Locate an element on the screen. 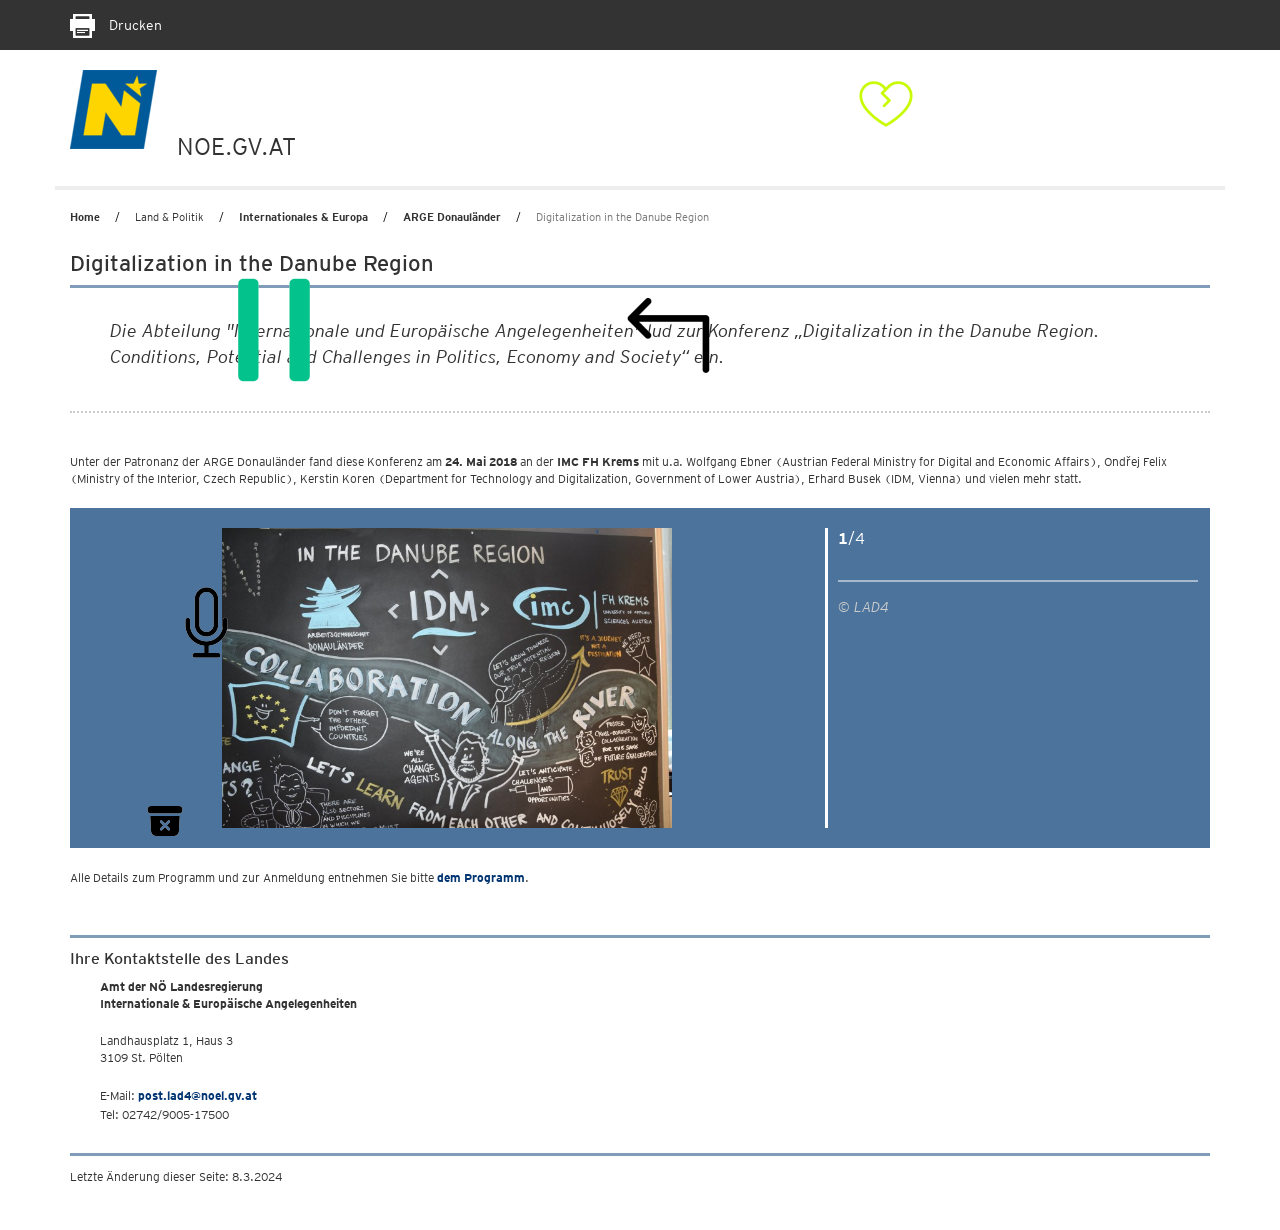  remove from favorites is located at coordinates (886, 102).